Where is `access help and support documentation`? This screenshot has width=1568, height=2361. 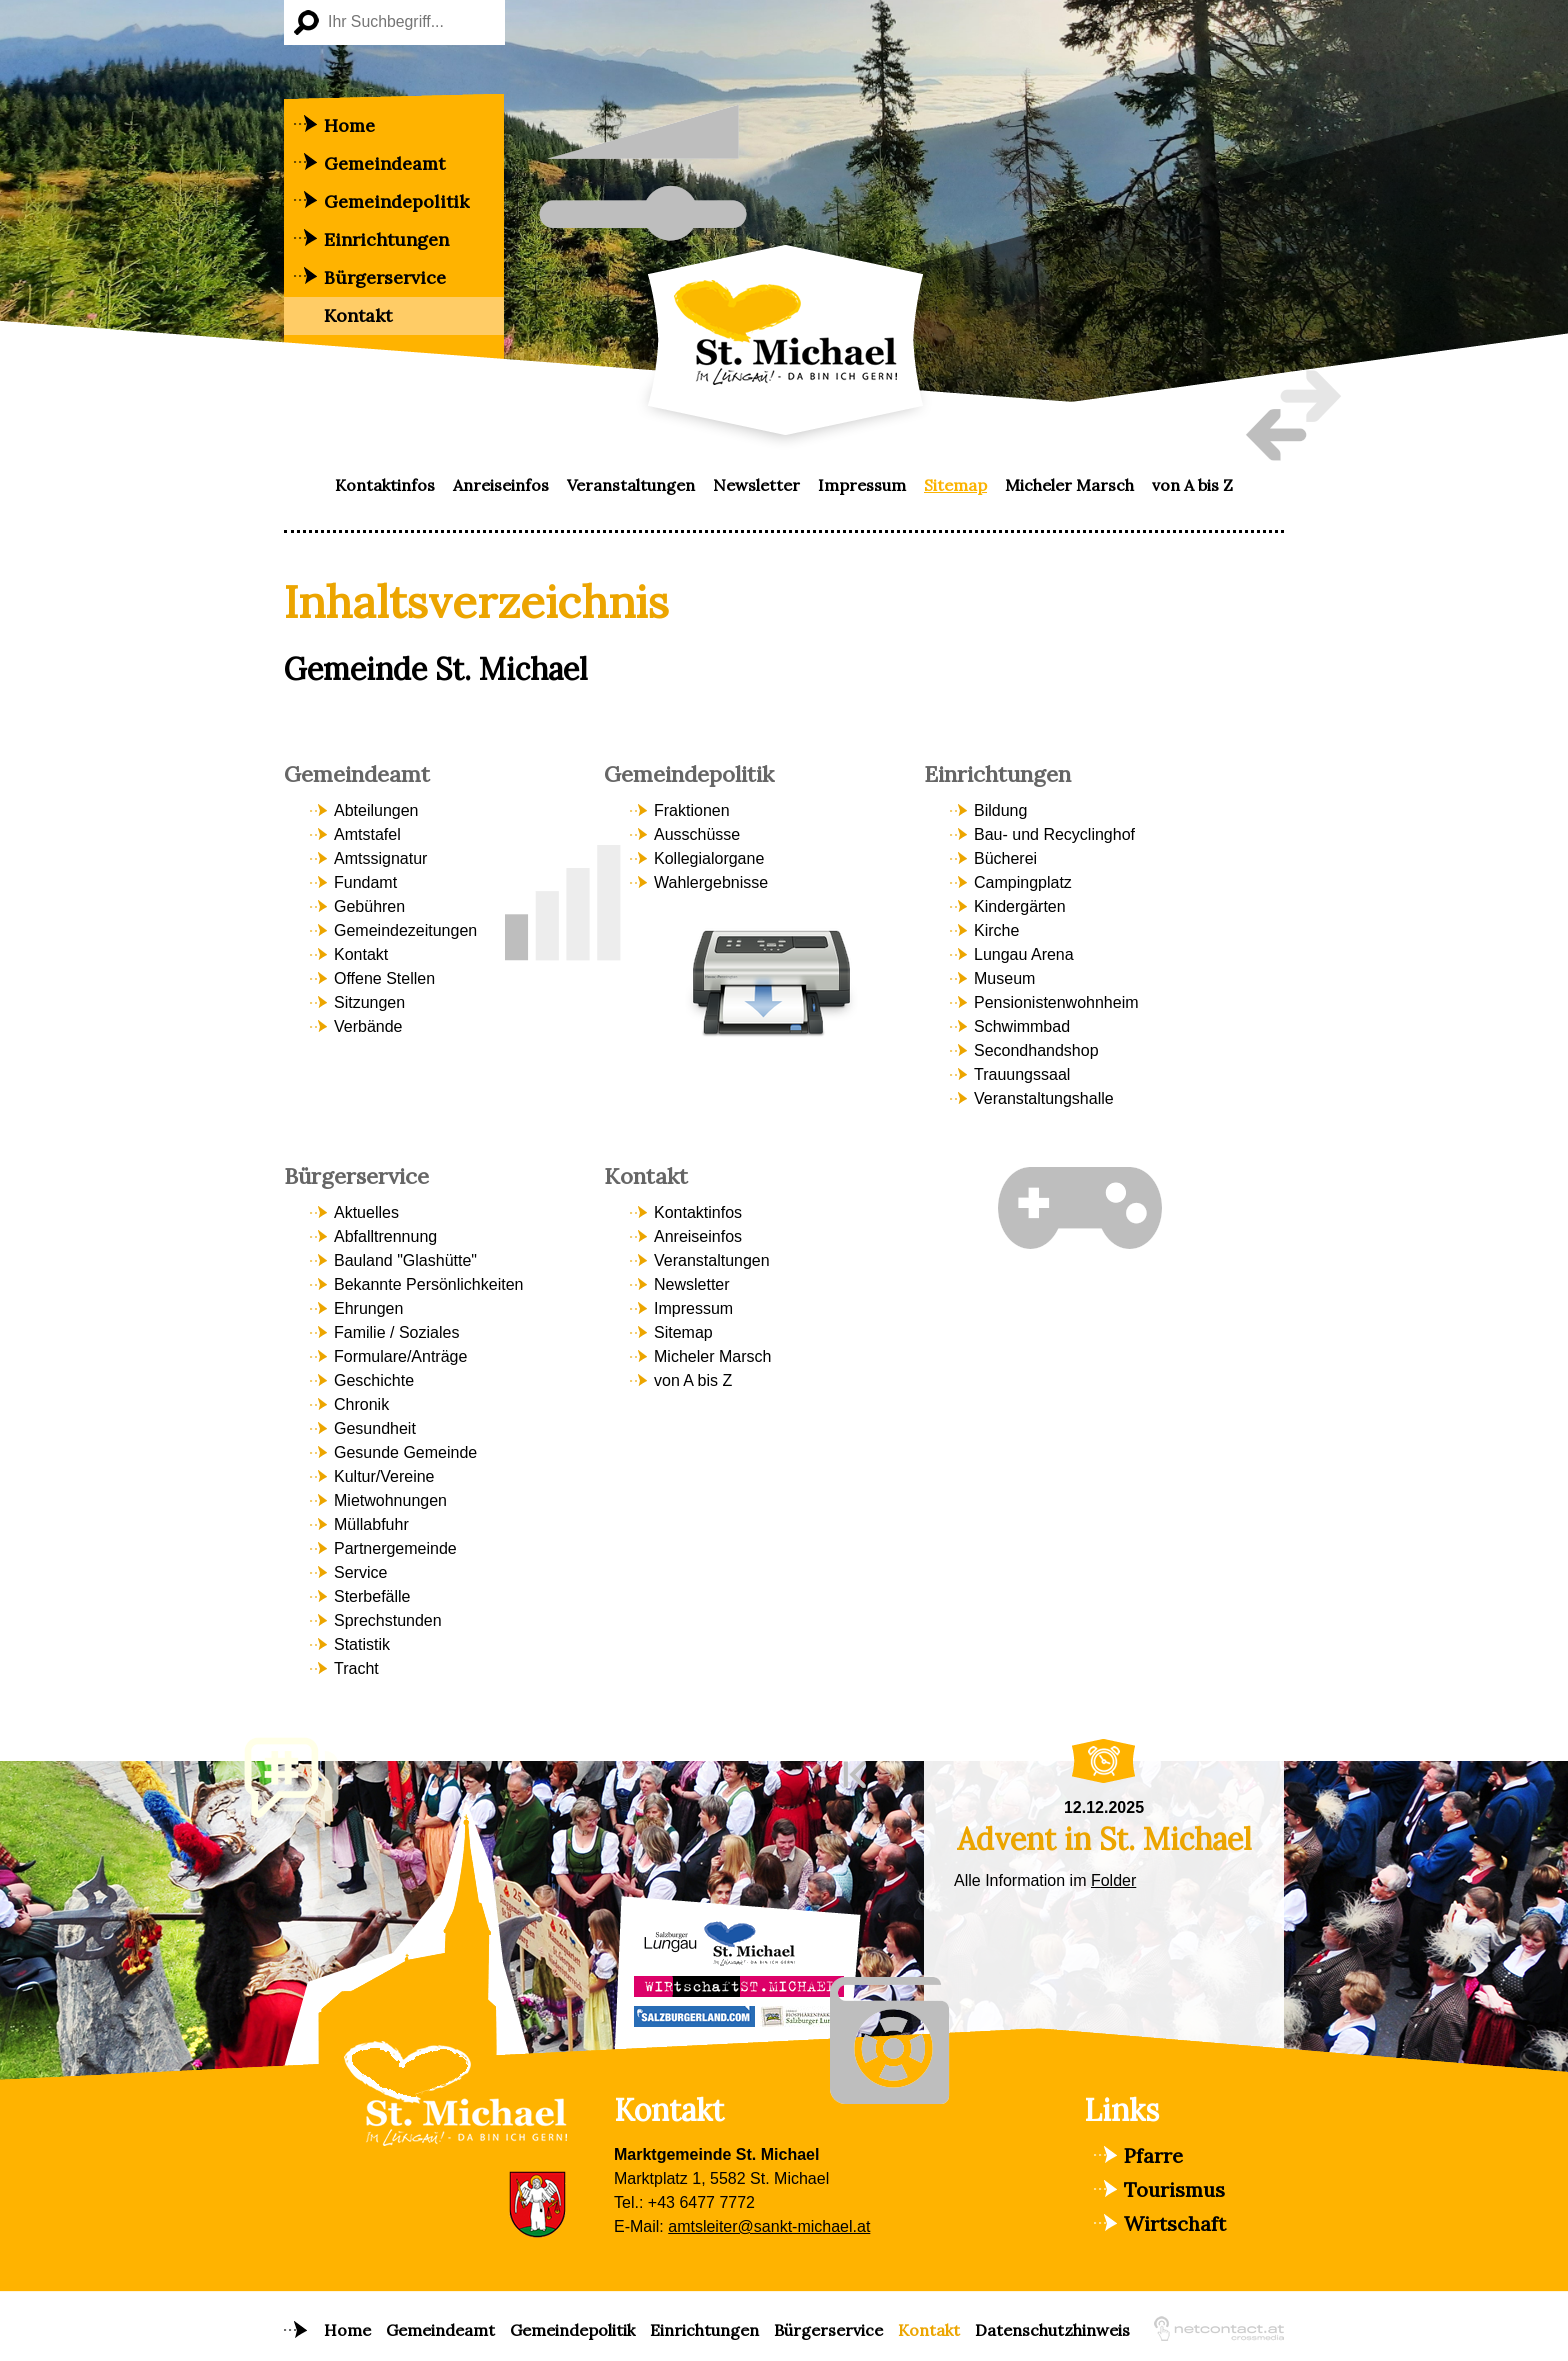 access help and support documentation is located at coordinates (893, 2040).